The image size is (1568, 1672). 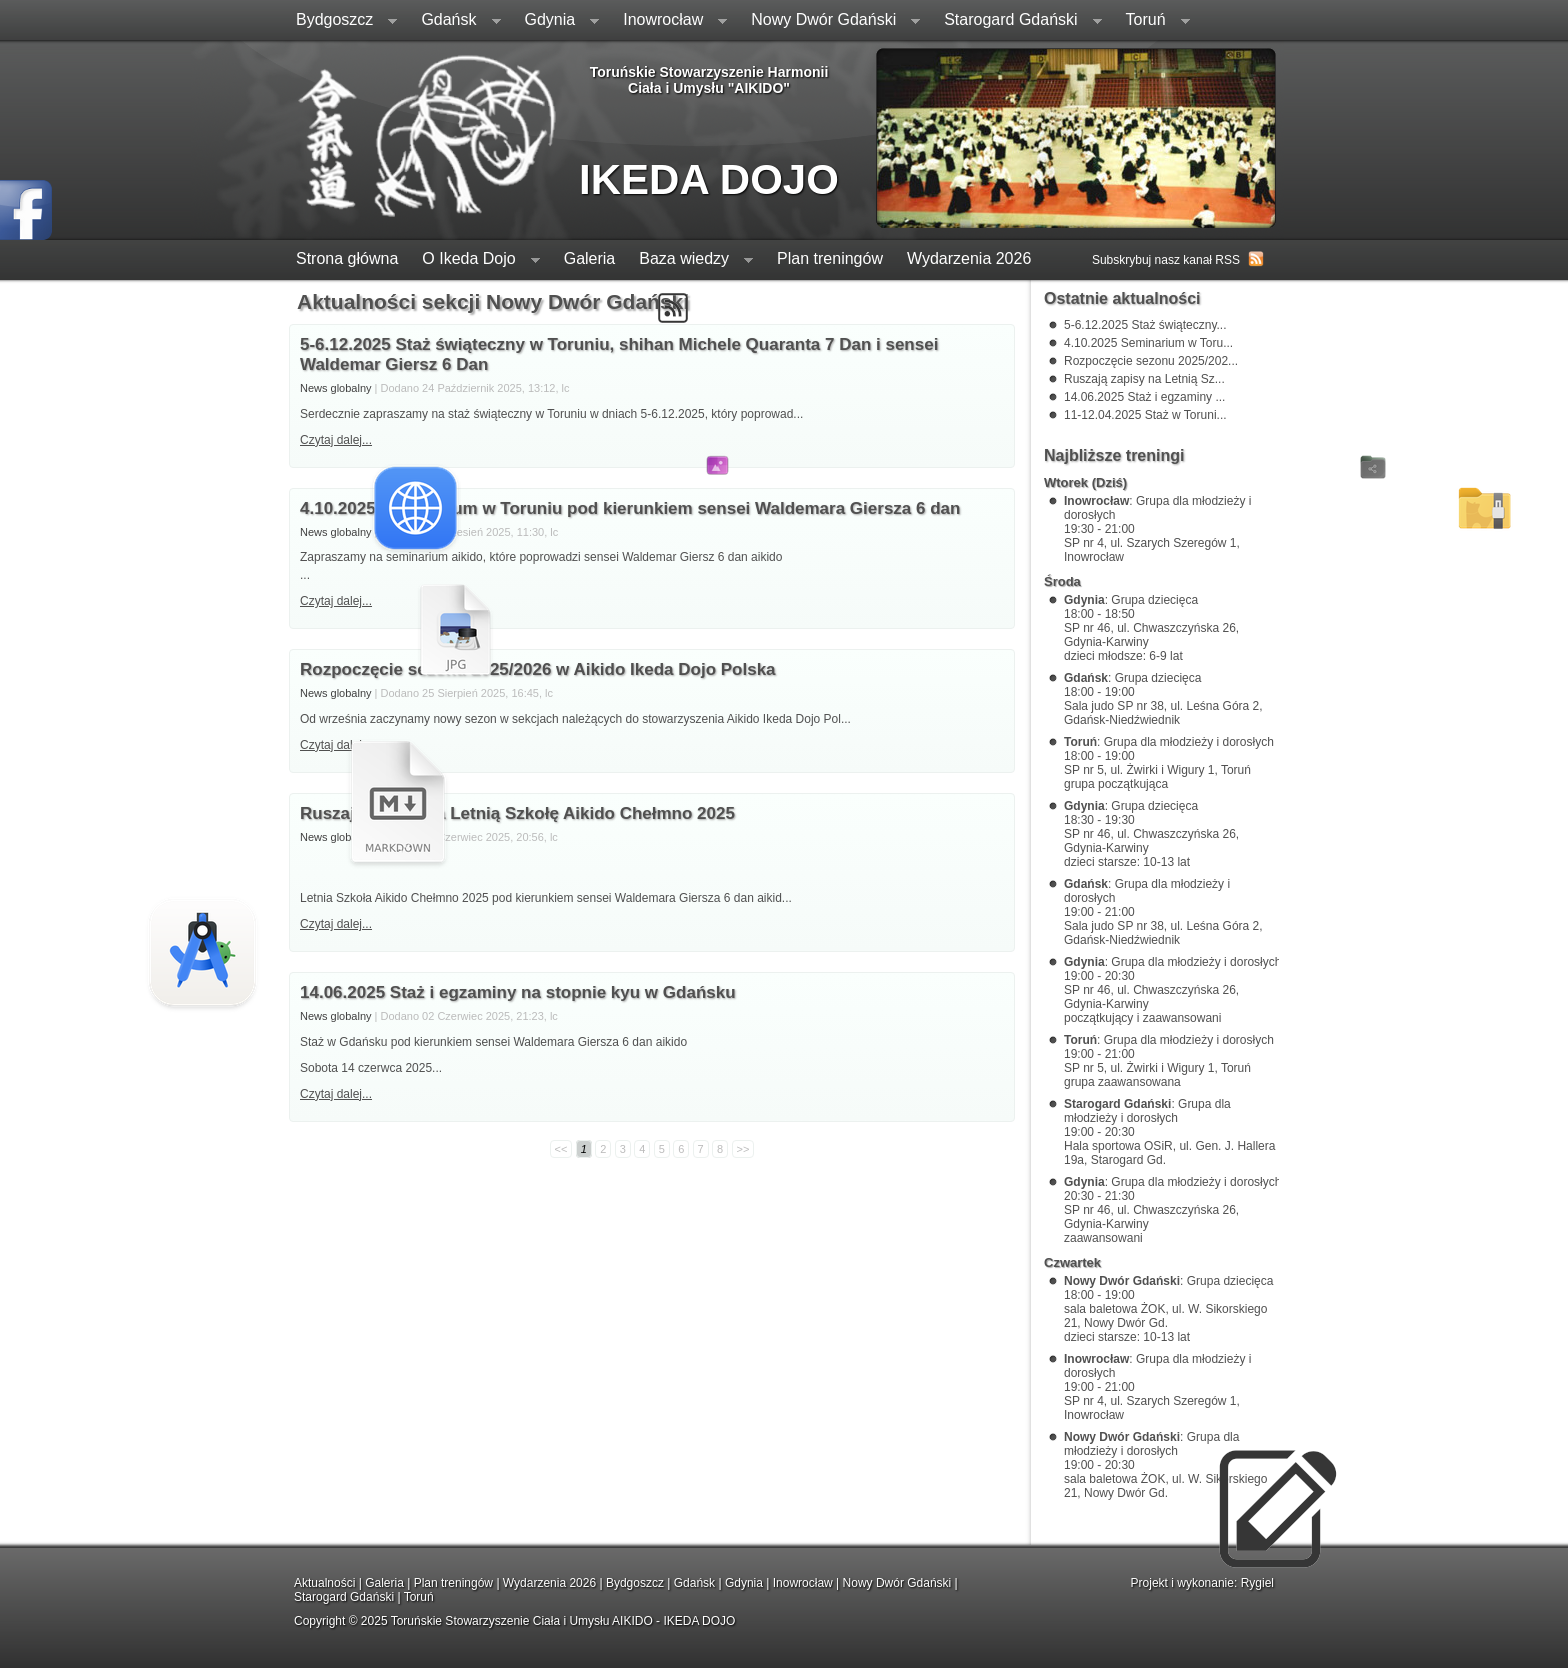 I want to click on open android studio, so click(x=202, y=952).